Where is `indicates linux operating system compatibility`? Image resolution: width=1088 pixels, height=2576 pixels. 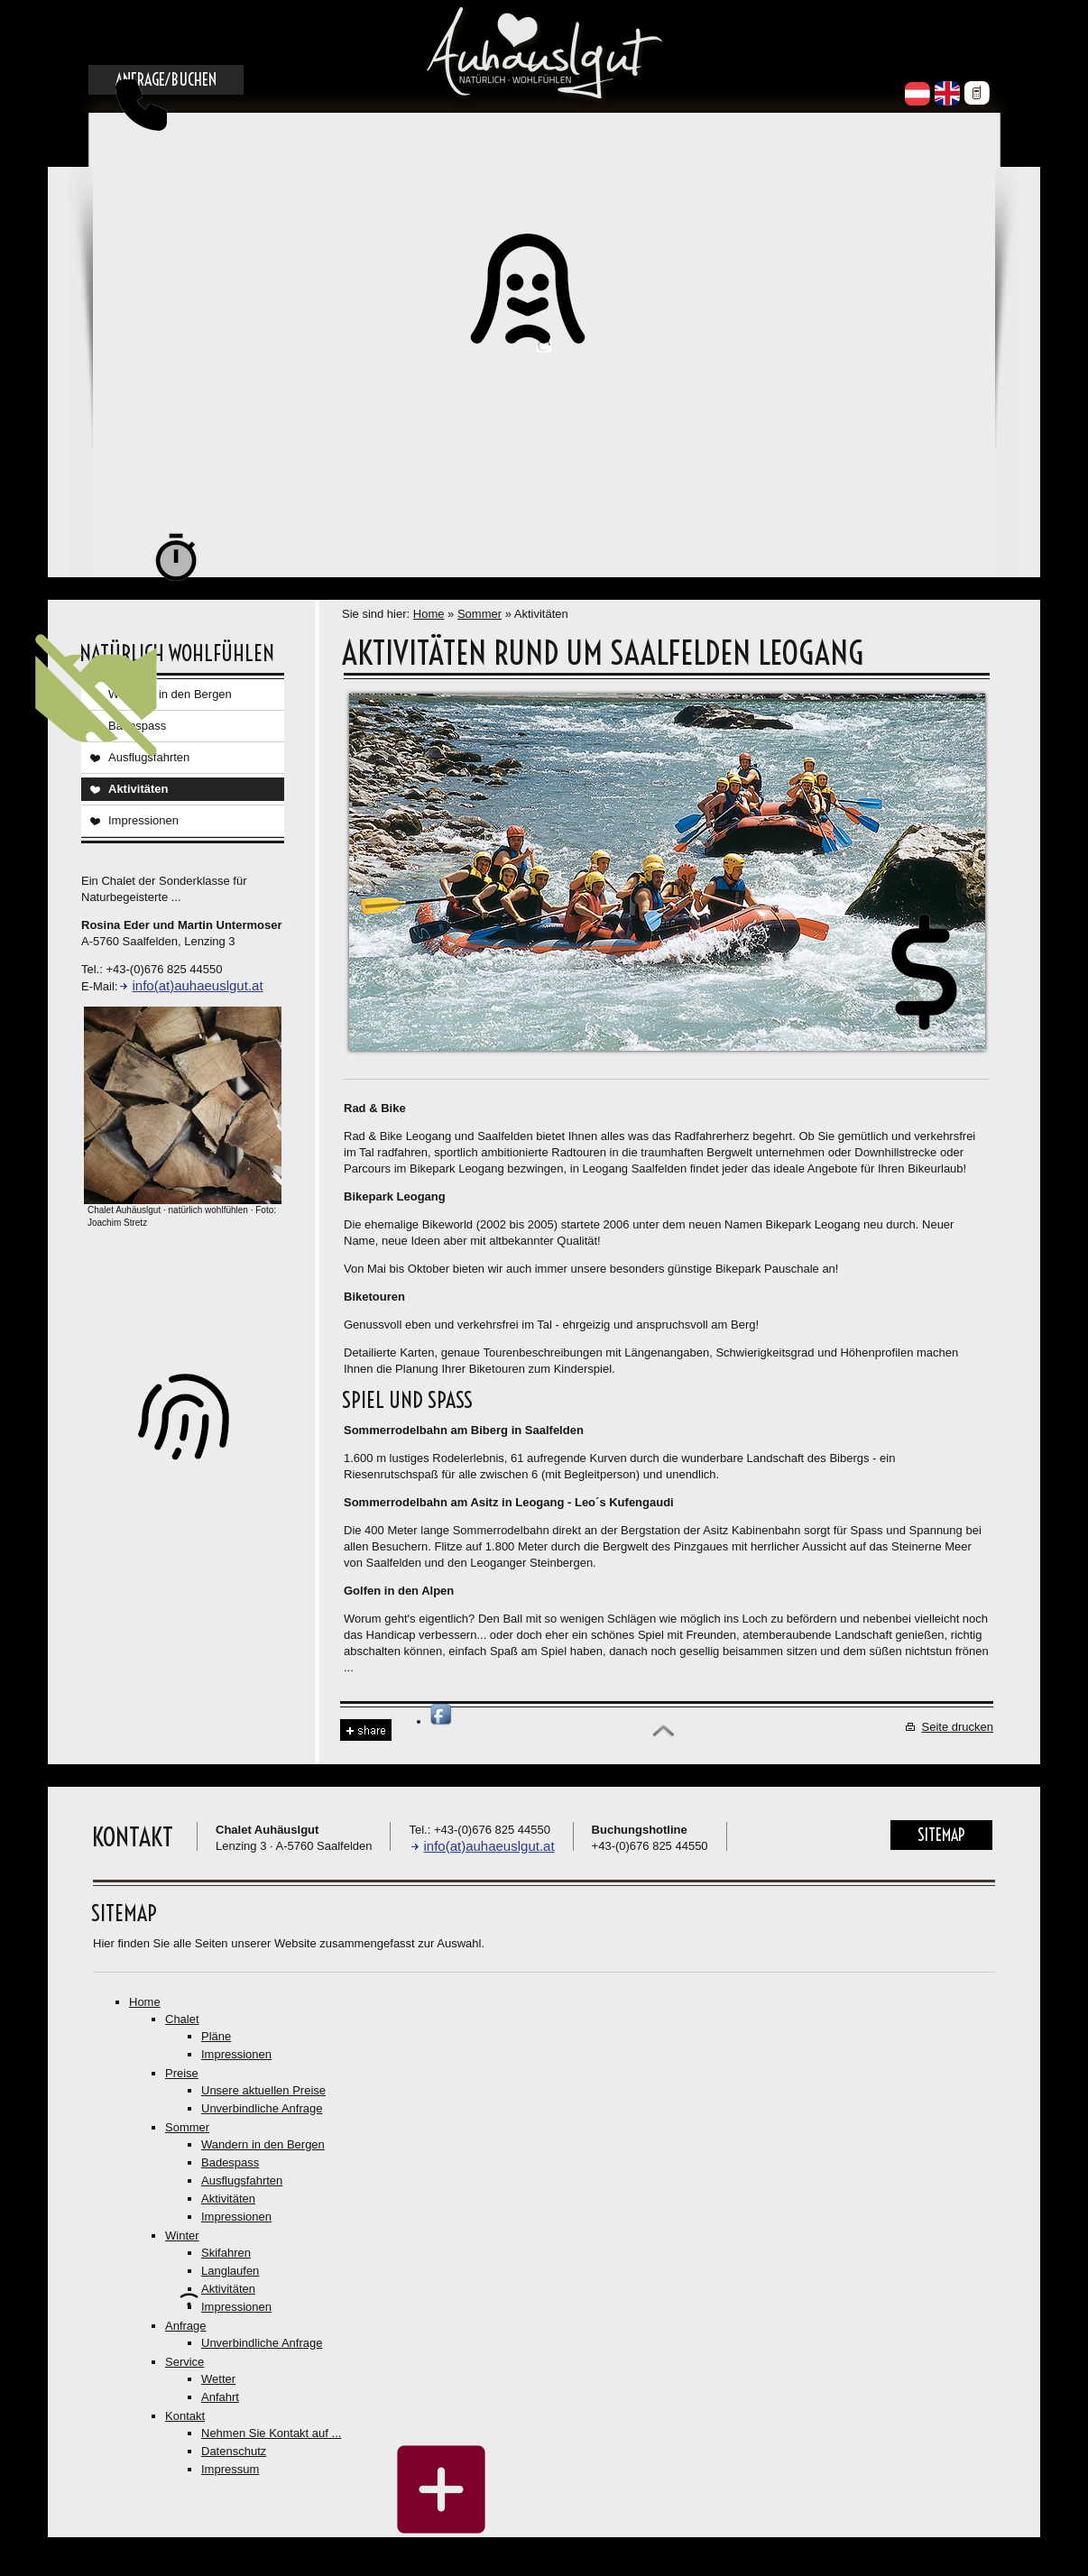 indicates linux operating system compatibility is located at coordinates (528, 295).